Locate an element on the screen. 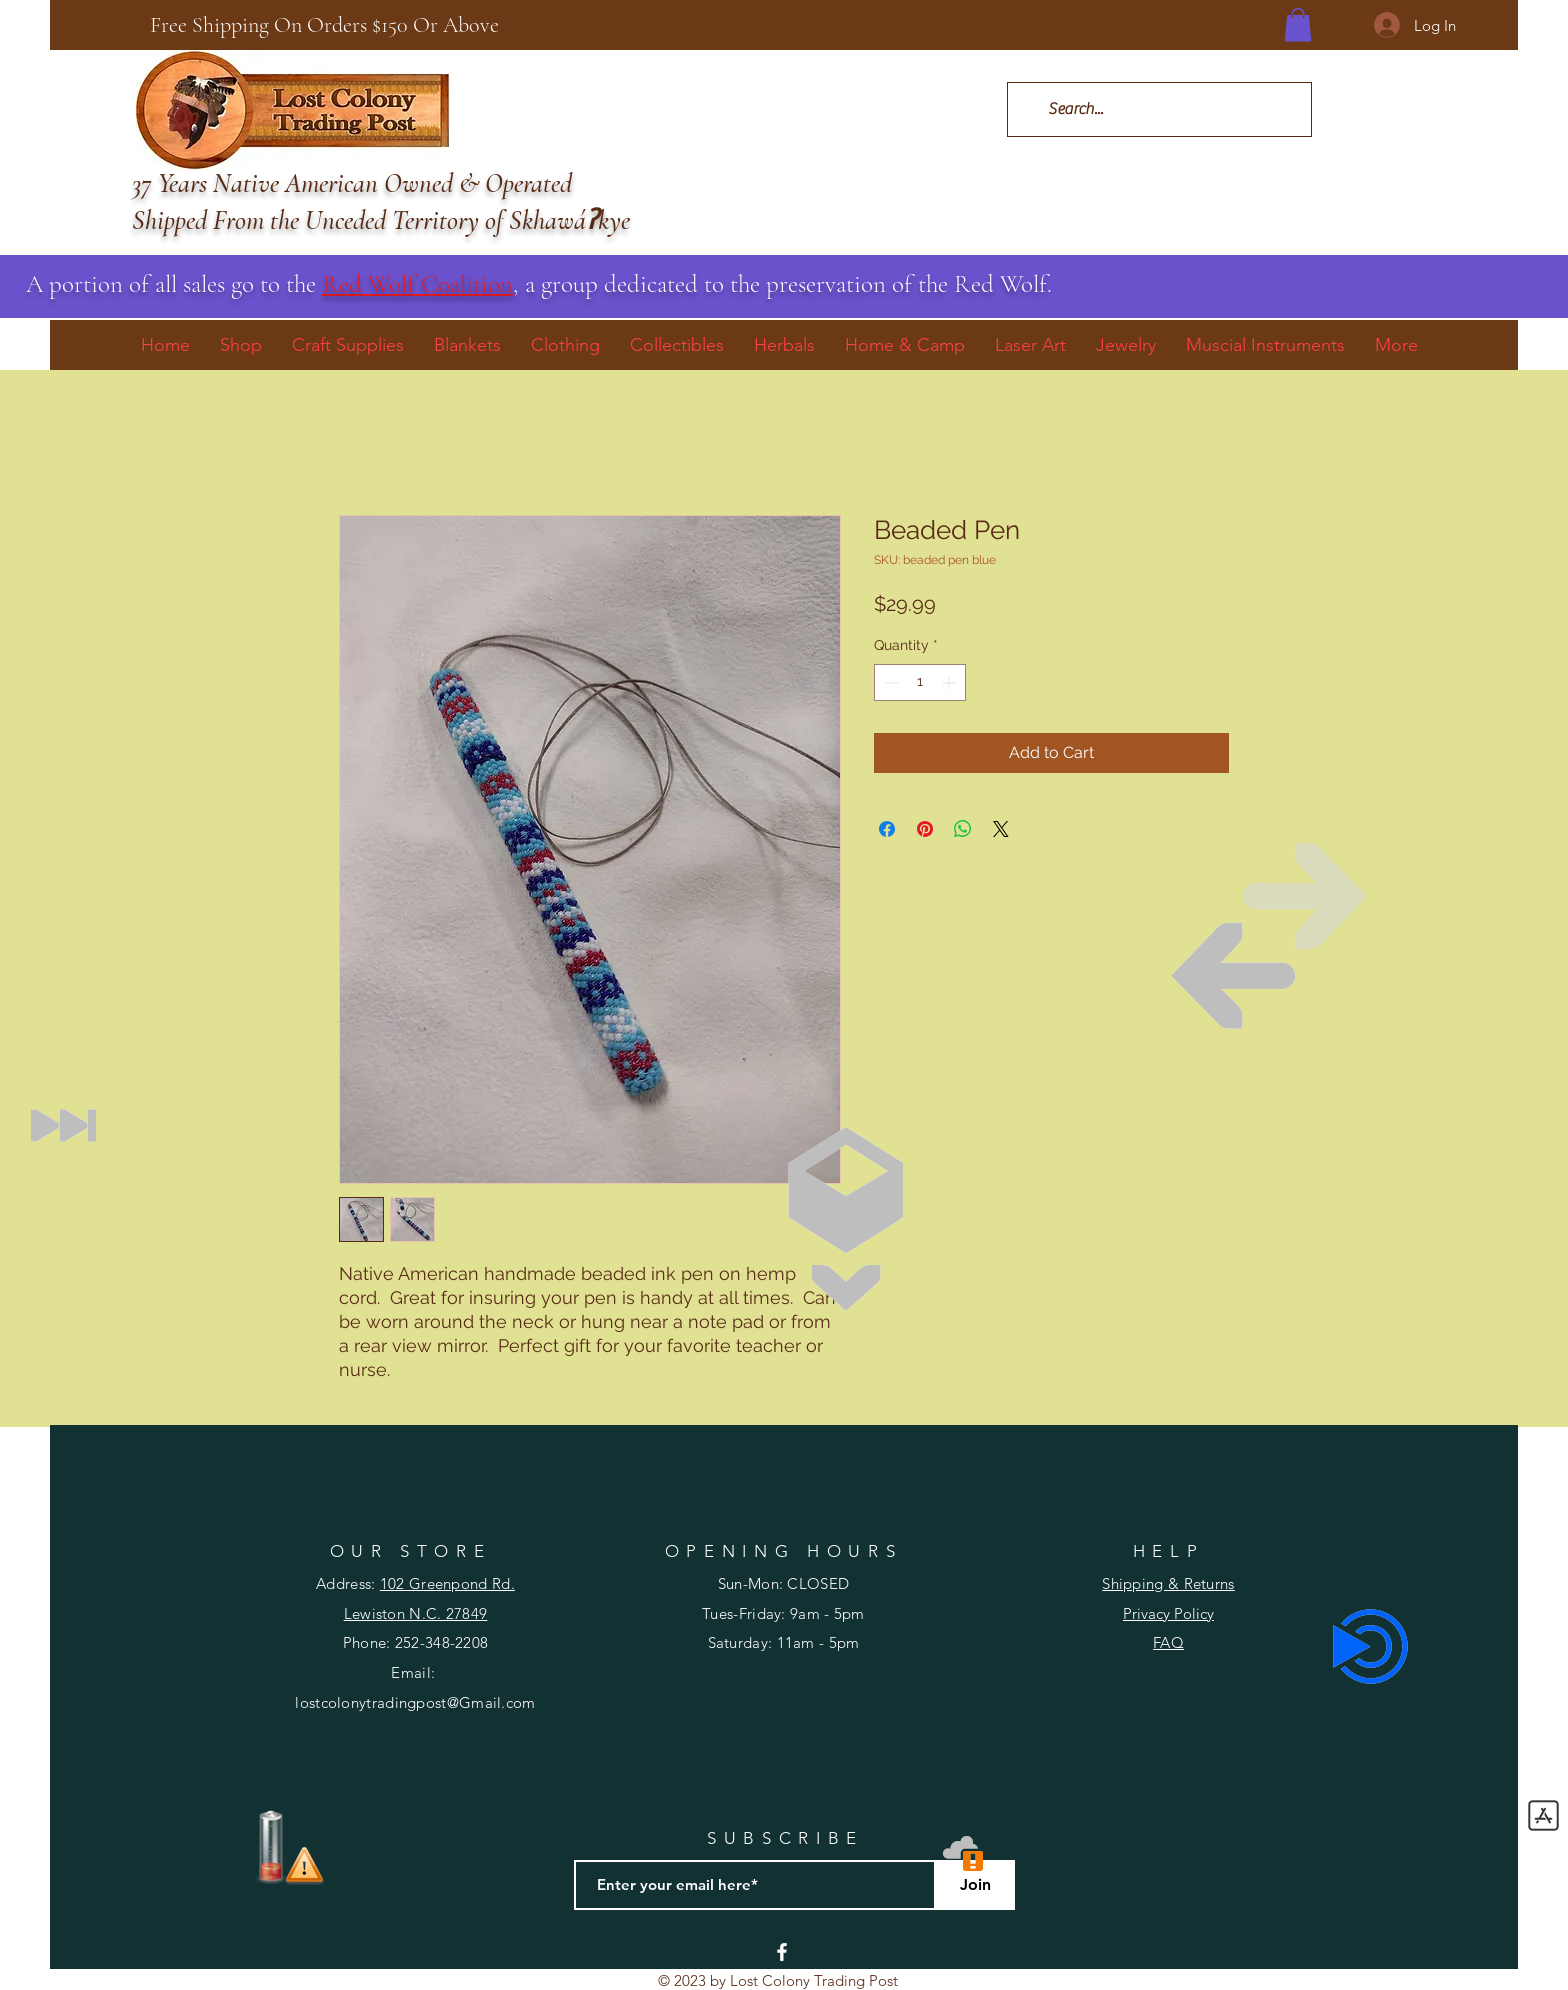  launch mate desktop environment is located at coordinates (1370, 1646).